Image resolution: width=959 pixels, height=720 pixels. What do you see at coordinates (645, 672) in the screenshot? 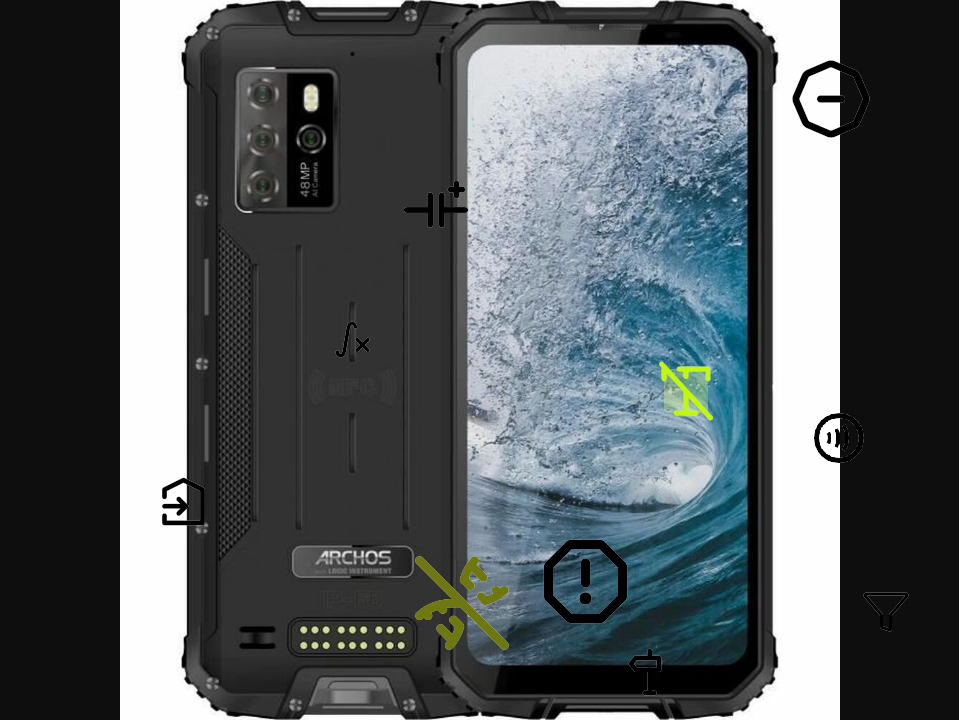
I see `navigate to previous section` at bounding box center [645, 672].